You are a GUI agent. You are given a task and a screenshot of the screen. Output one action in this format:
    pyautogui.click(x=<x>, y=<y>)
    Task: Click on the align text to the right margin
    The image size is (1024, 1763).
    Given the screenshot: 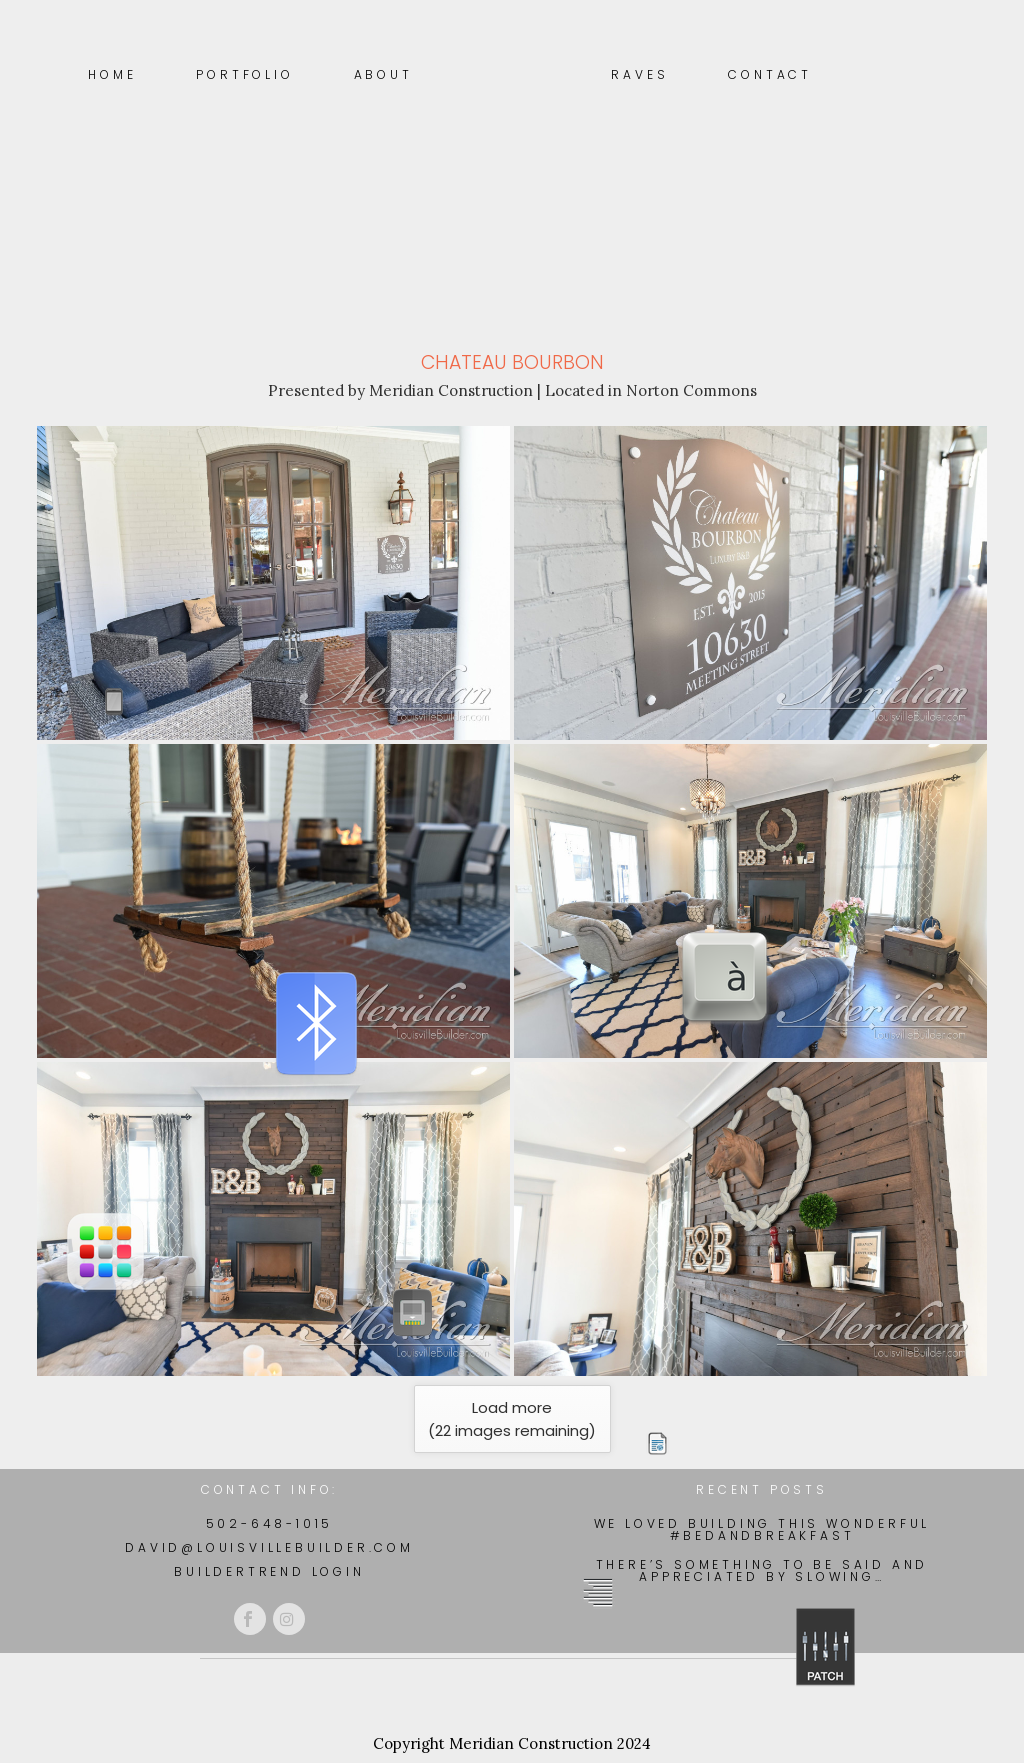 What is the action you would take?
    pyautogui.click(x=598, y=1592)
    